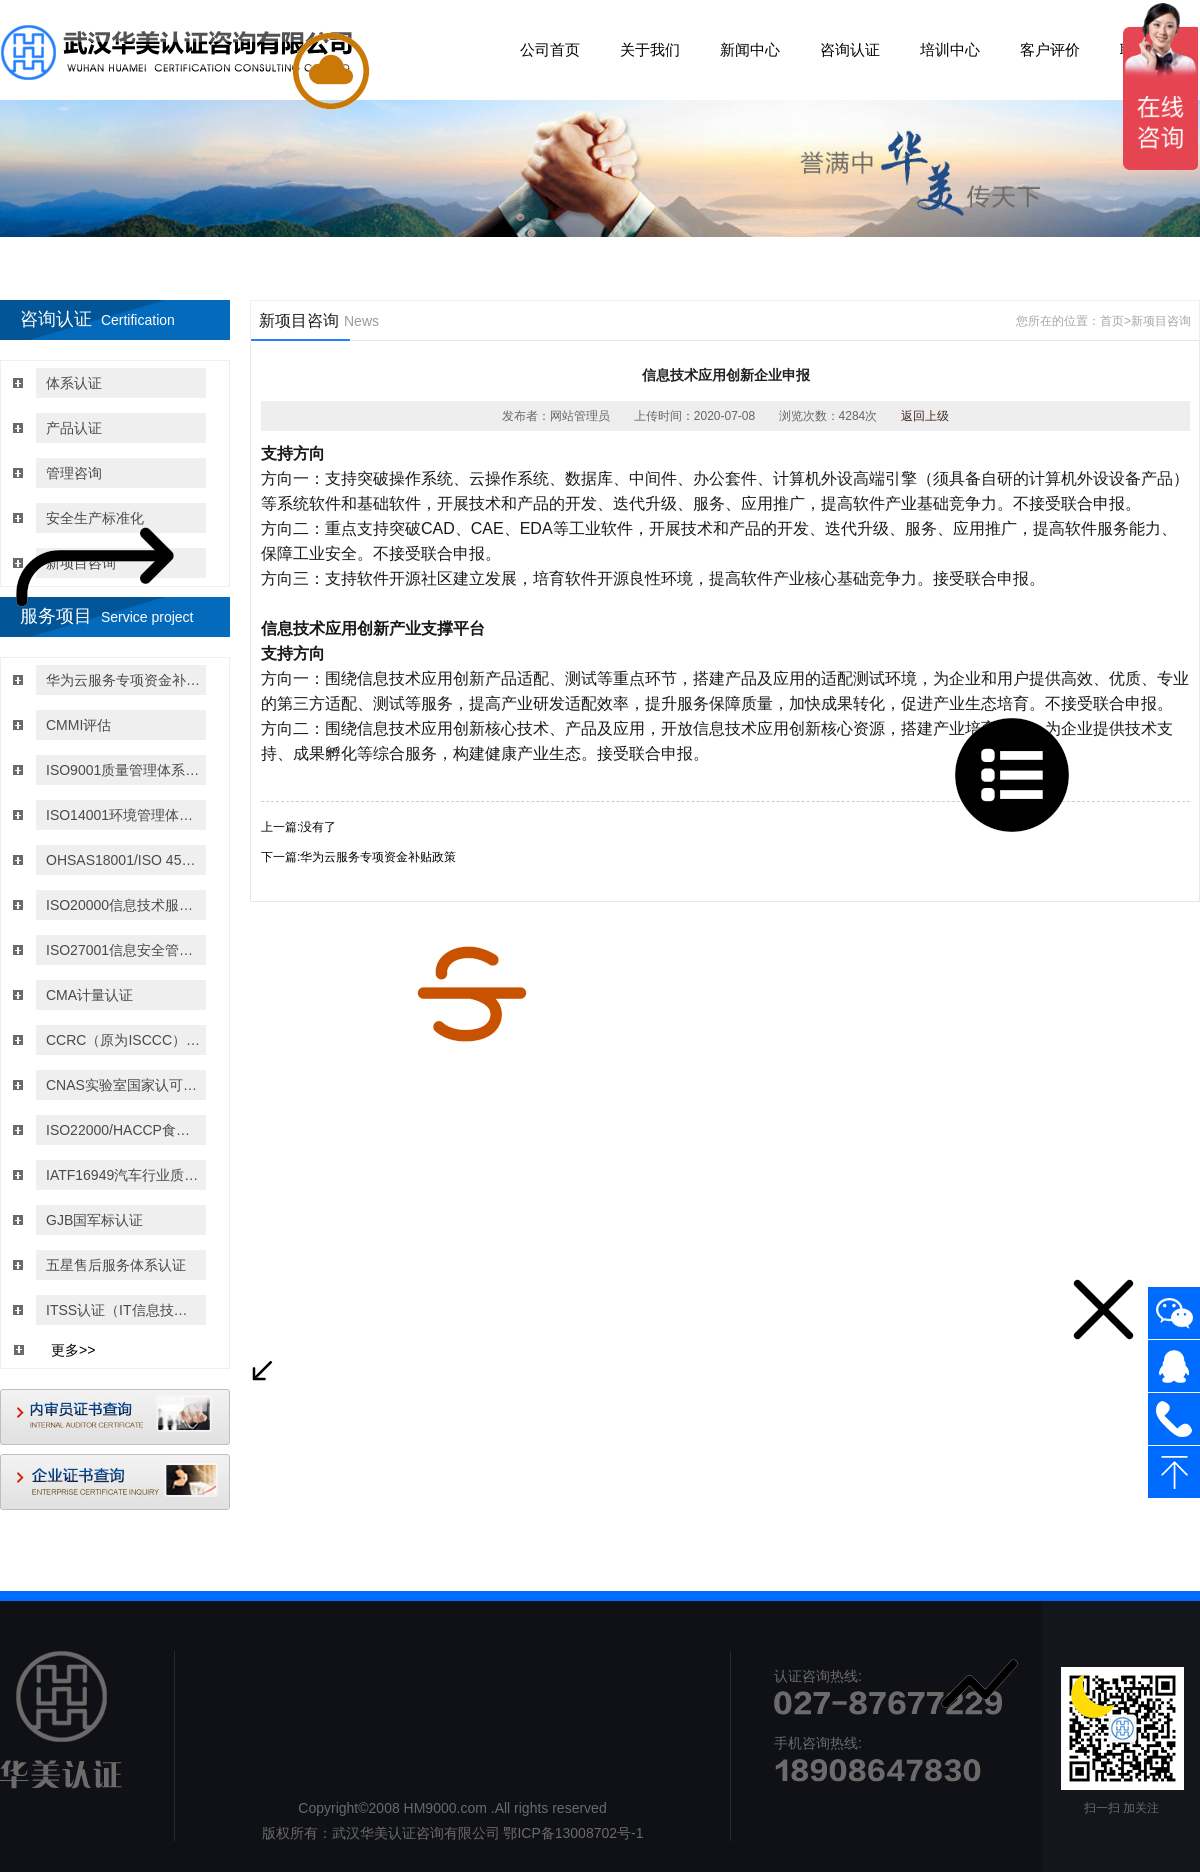 Image resolution: width=1200 pixels, height=1872 pixels. Describe the element at coordinates (262, 1371) in the screenshot. I see `navigate or move southwest on a map` at that location.